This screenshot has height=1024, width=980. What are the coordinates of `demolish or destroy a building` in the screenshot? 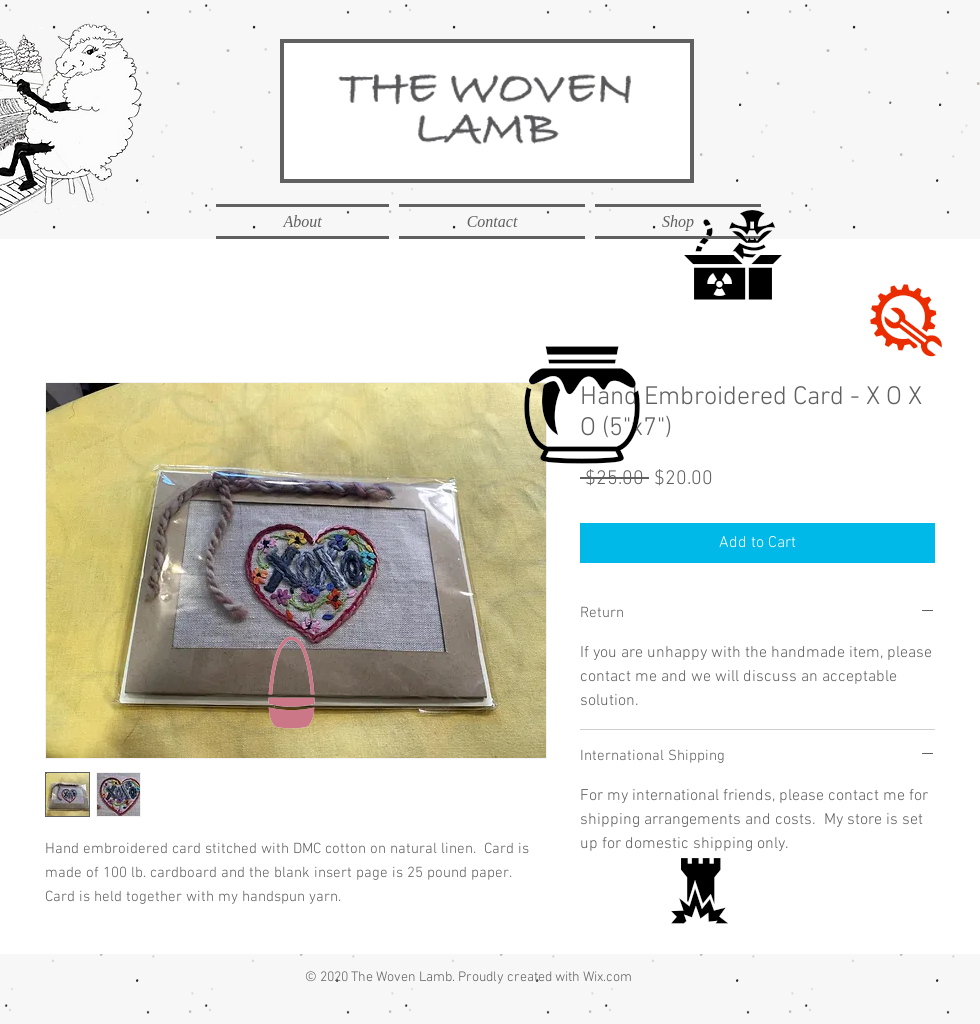 It's located at (699, 890).